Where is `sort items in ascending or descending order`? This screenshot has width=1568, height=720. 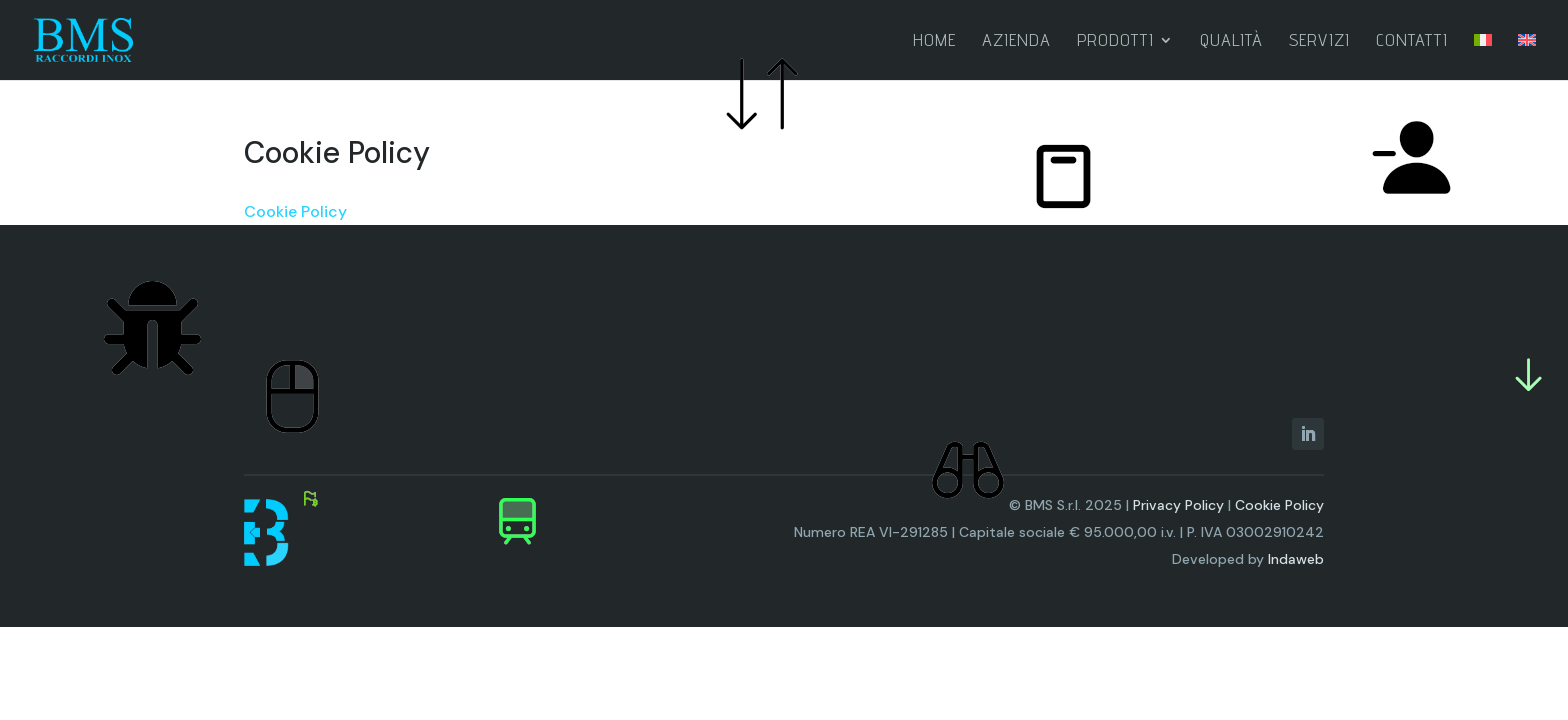 sort items in ascending or descending order is located at coordinates (762, 94).